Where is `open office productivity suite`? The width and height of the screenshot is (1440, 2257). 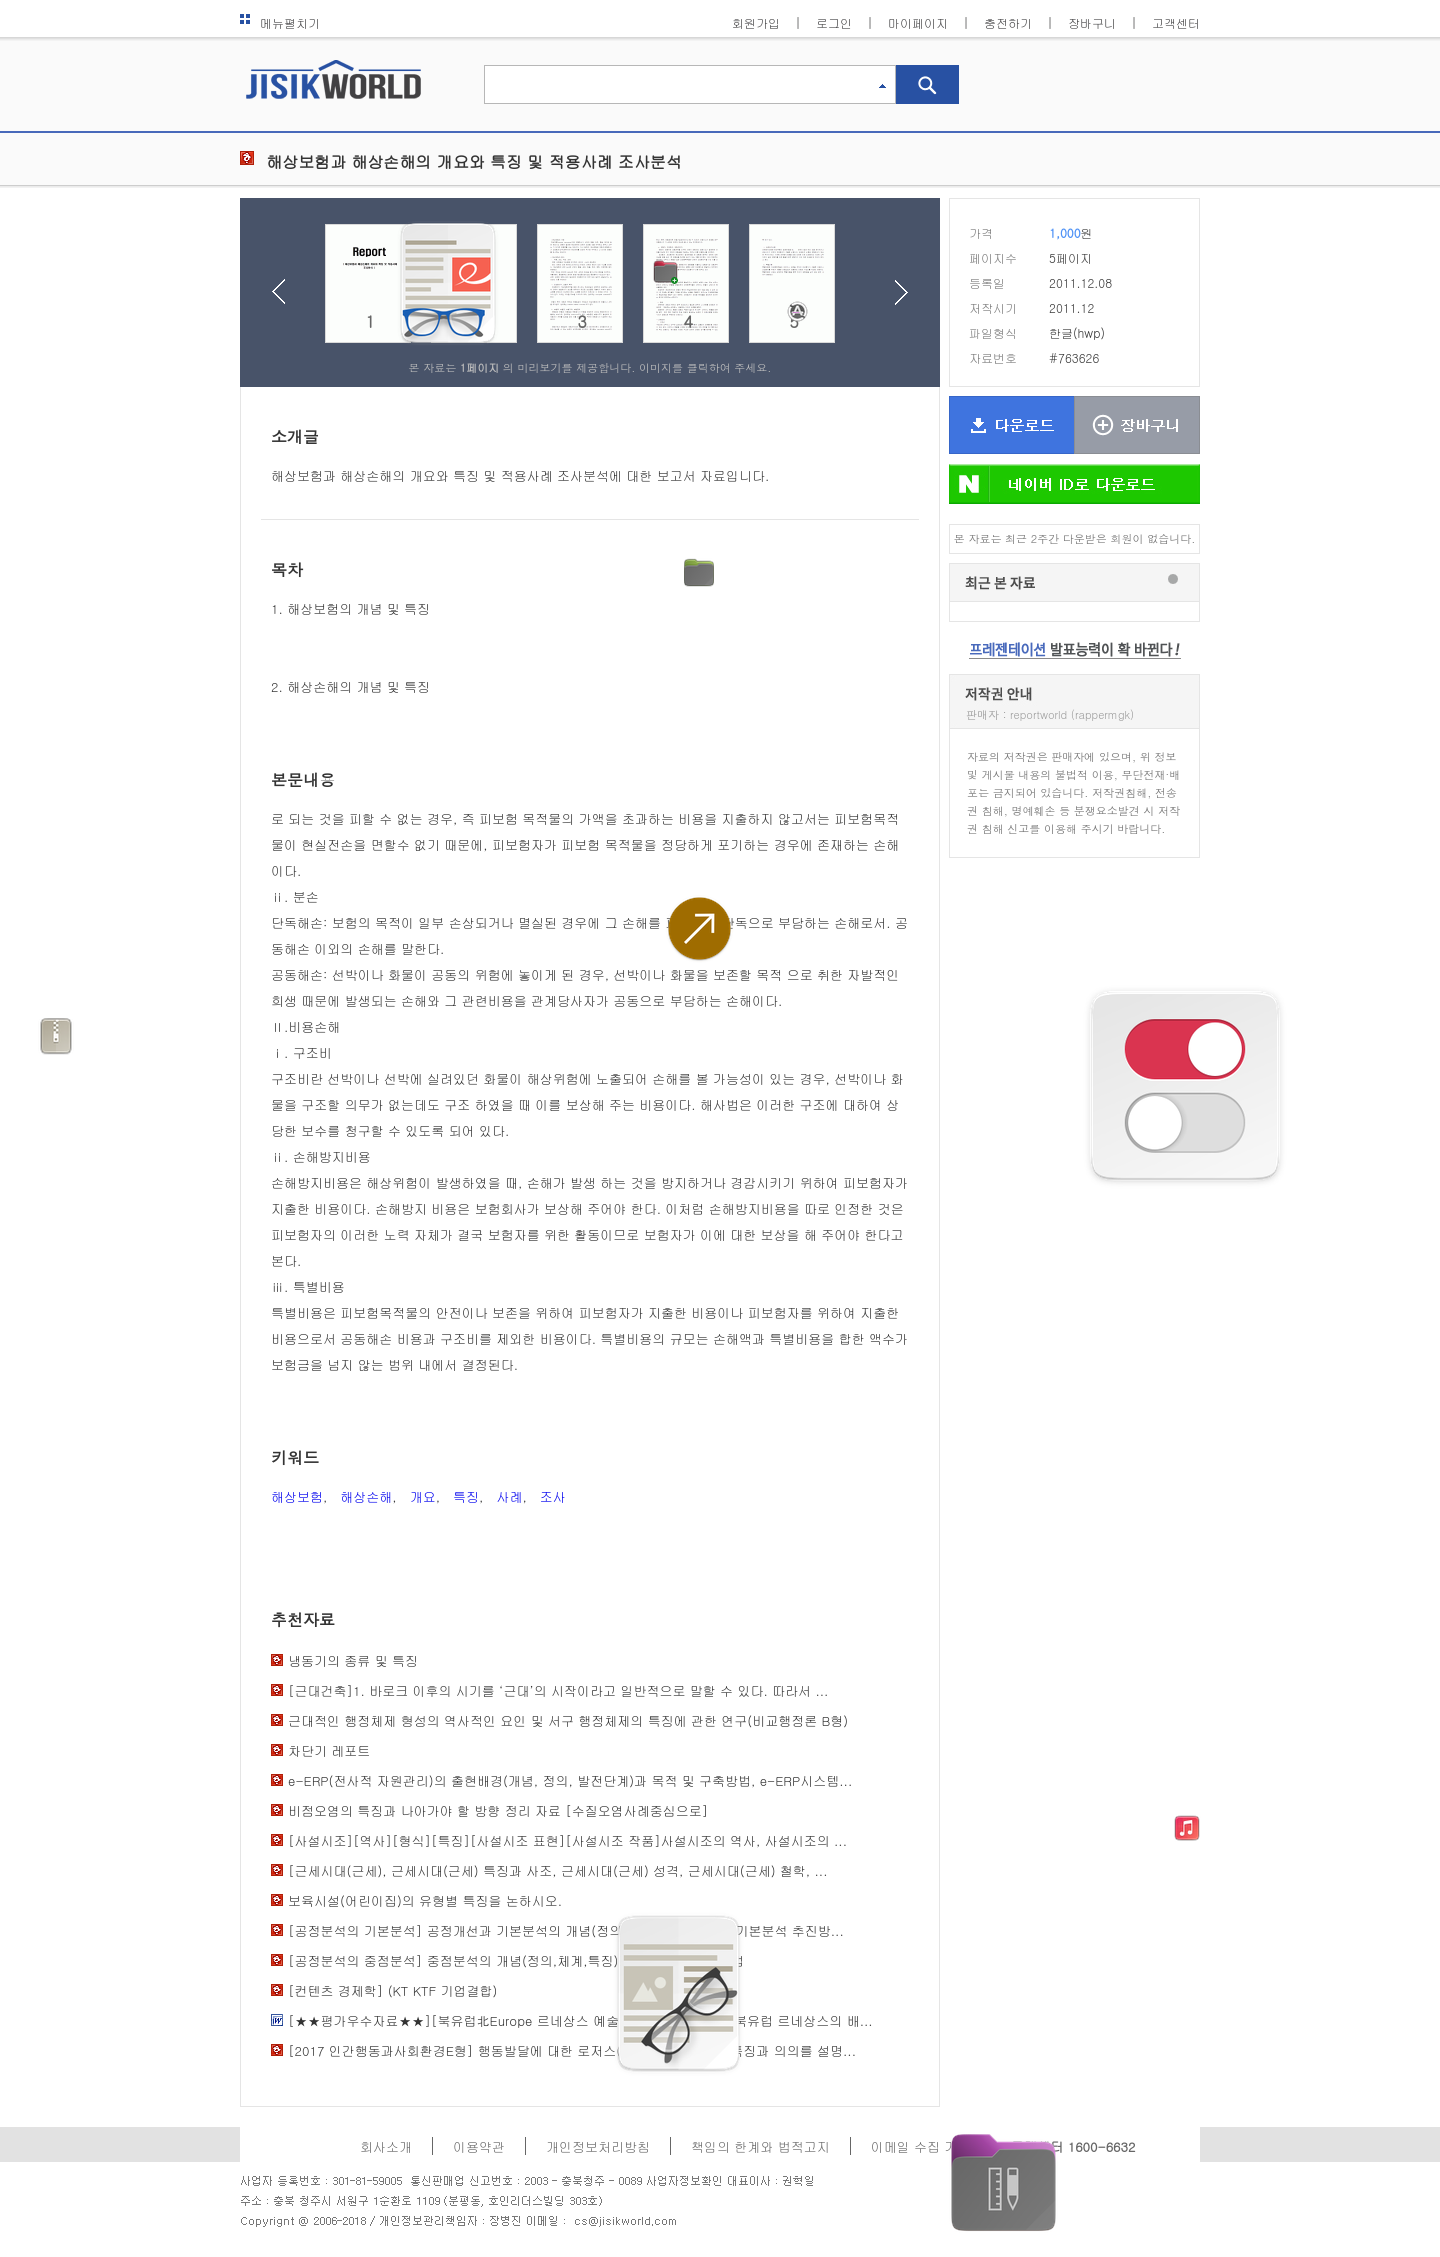
open office productivity suite is located at coordinates (678, 1993).